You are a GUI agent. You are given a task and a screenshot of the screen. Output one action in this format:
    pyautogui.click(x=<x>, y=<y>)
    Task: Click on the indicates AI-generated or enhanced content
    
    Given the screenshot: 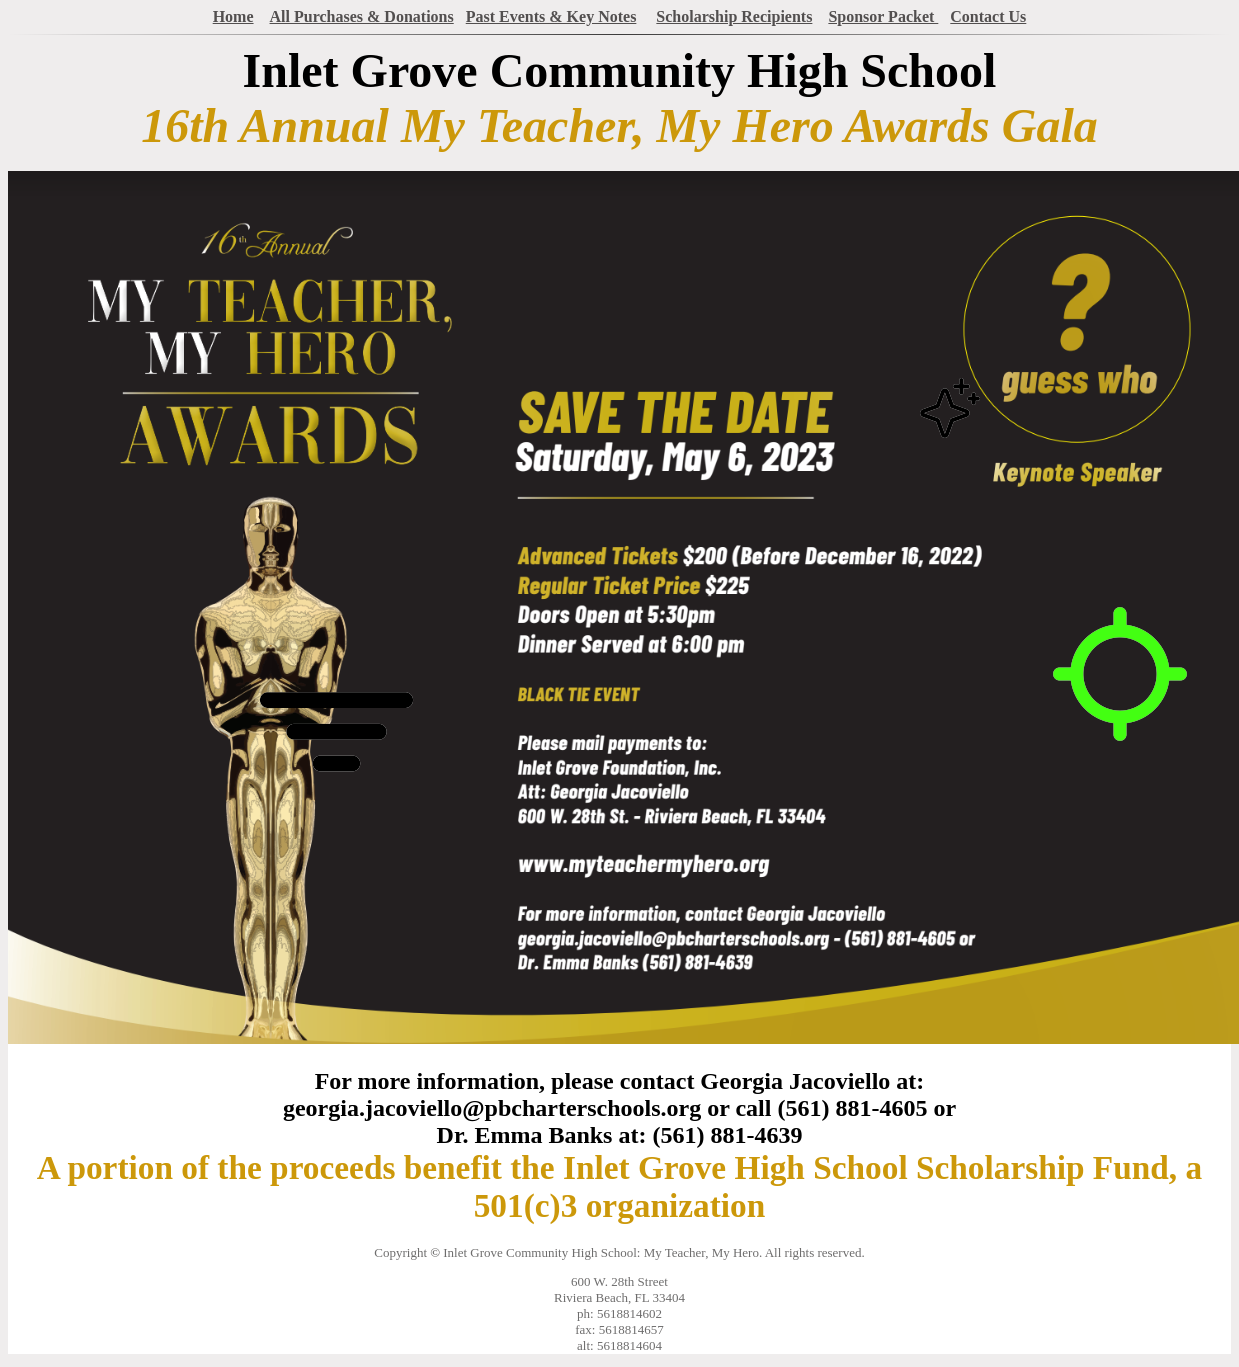 What is the action you would take?
    pyautogui.click(x=949, y=409)
    